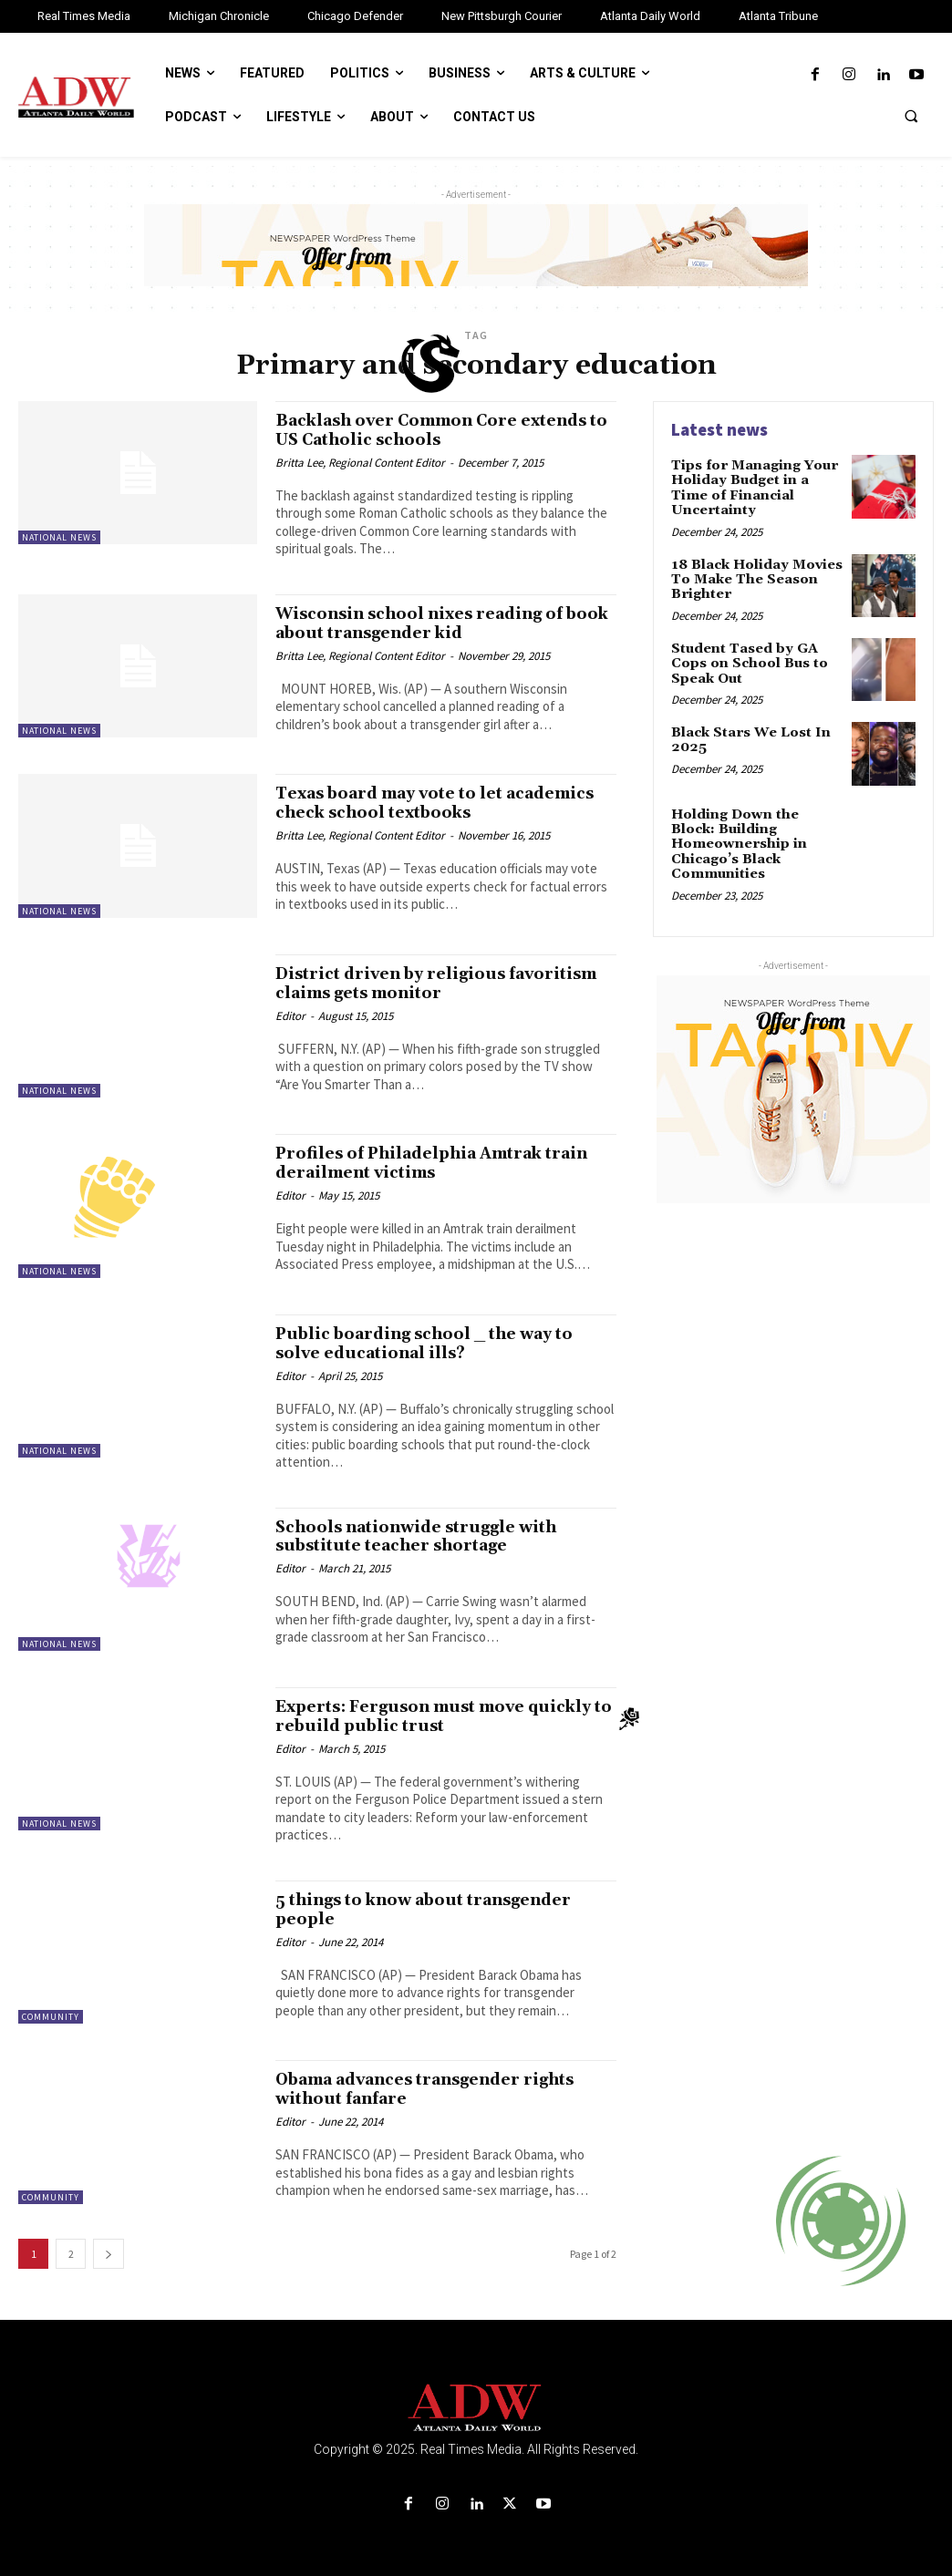  Describe the element at coordinates (115, 1197) in the screenshot. I see `select a melee or unarmed combat skill` at that location.